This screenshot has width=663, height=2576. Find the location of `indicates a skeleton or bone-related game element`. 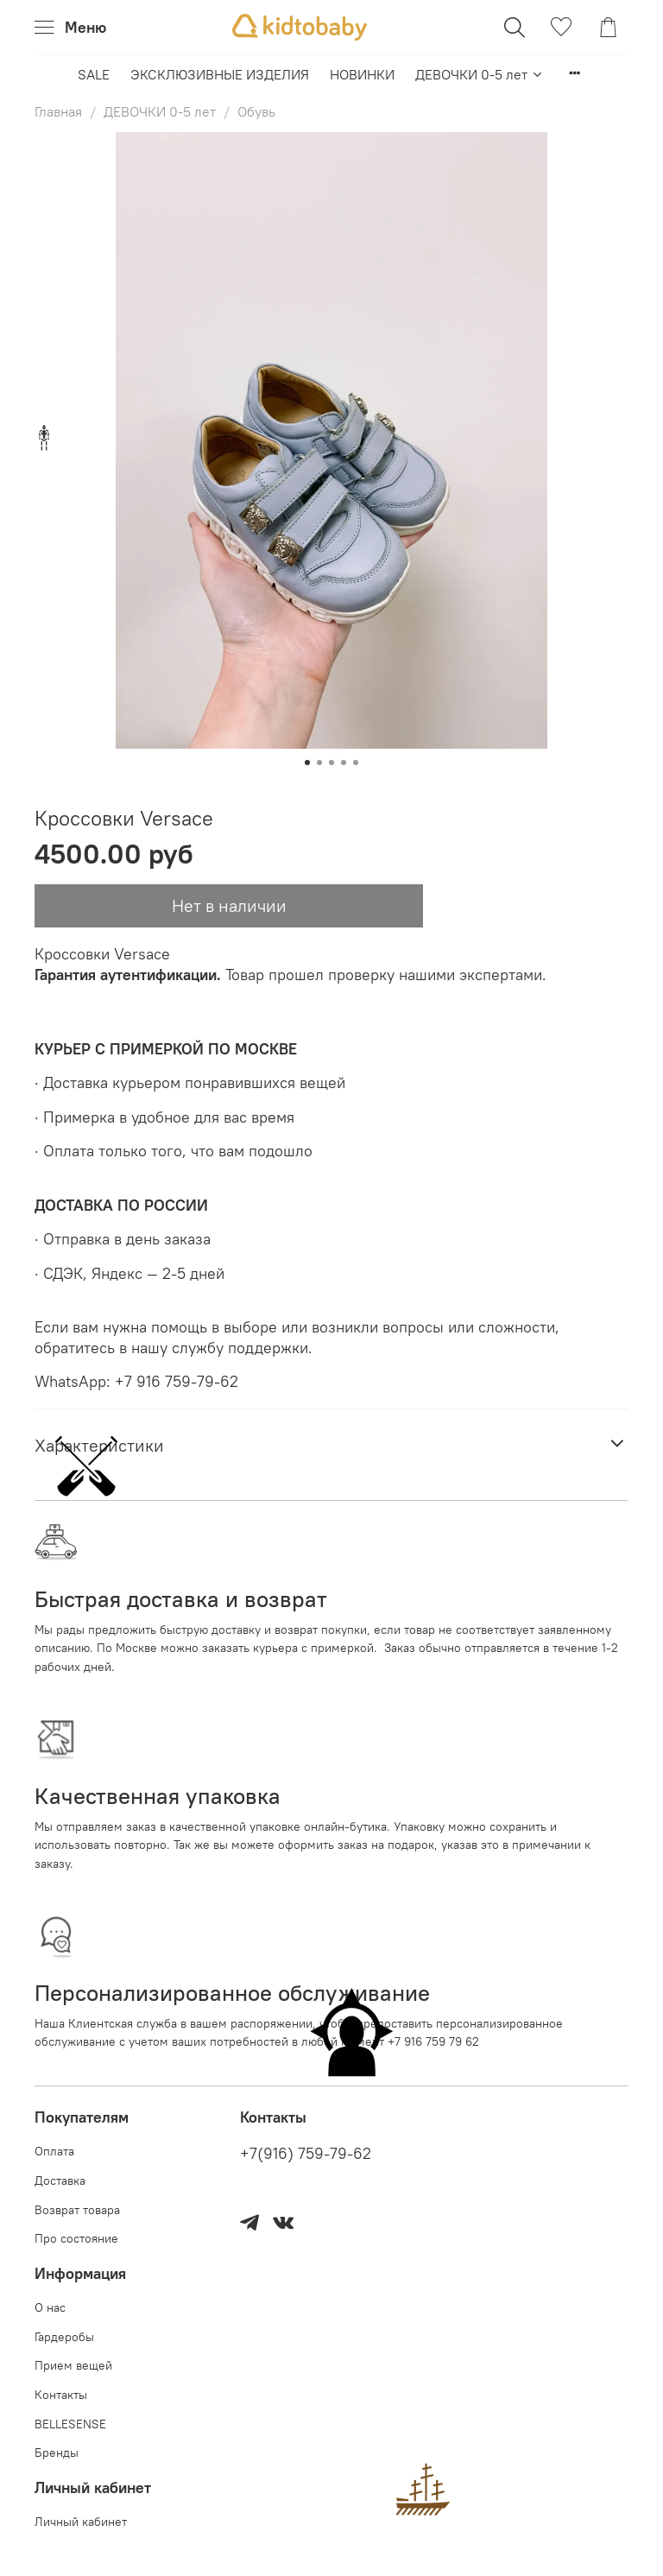

indicates a skeleton or bone-related game element is located at coordinates (44, 438).